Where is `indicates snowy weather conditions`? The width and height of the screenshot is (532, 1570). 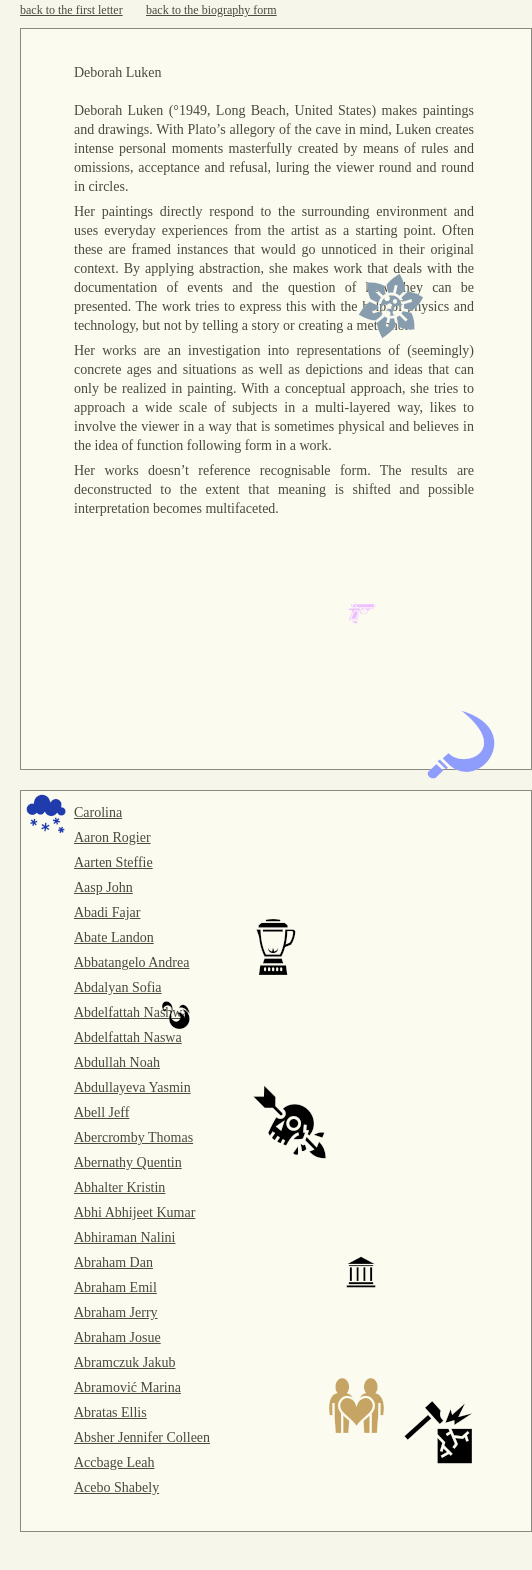 indicates snowy weather conditions is located at coordinates (46, 814).